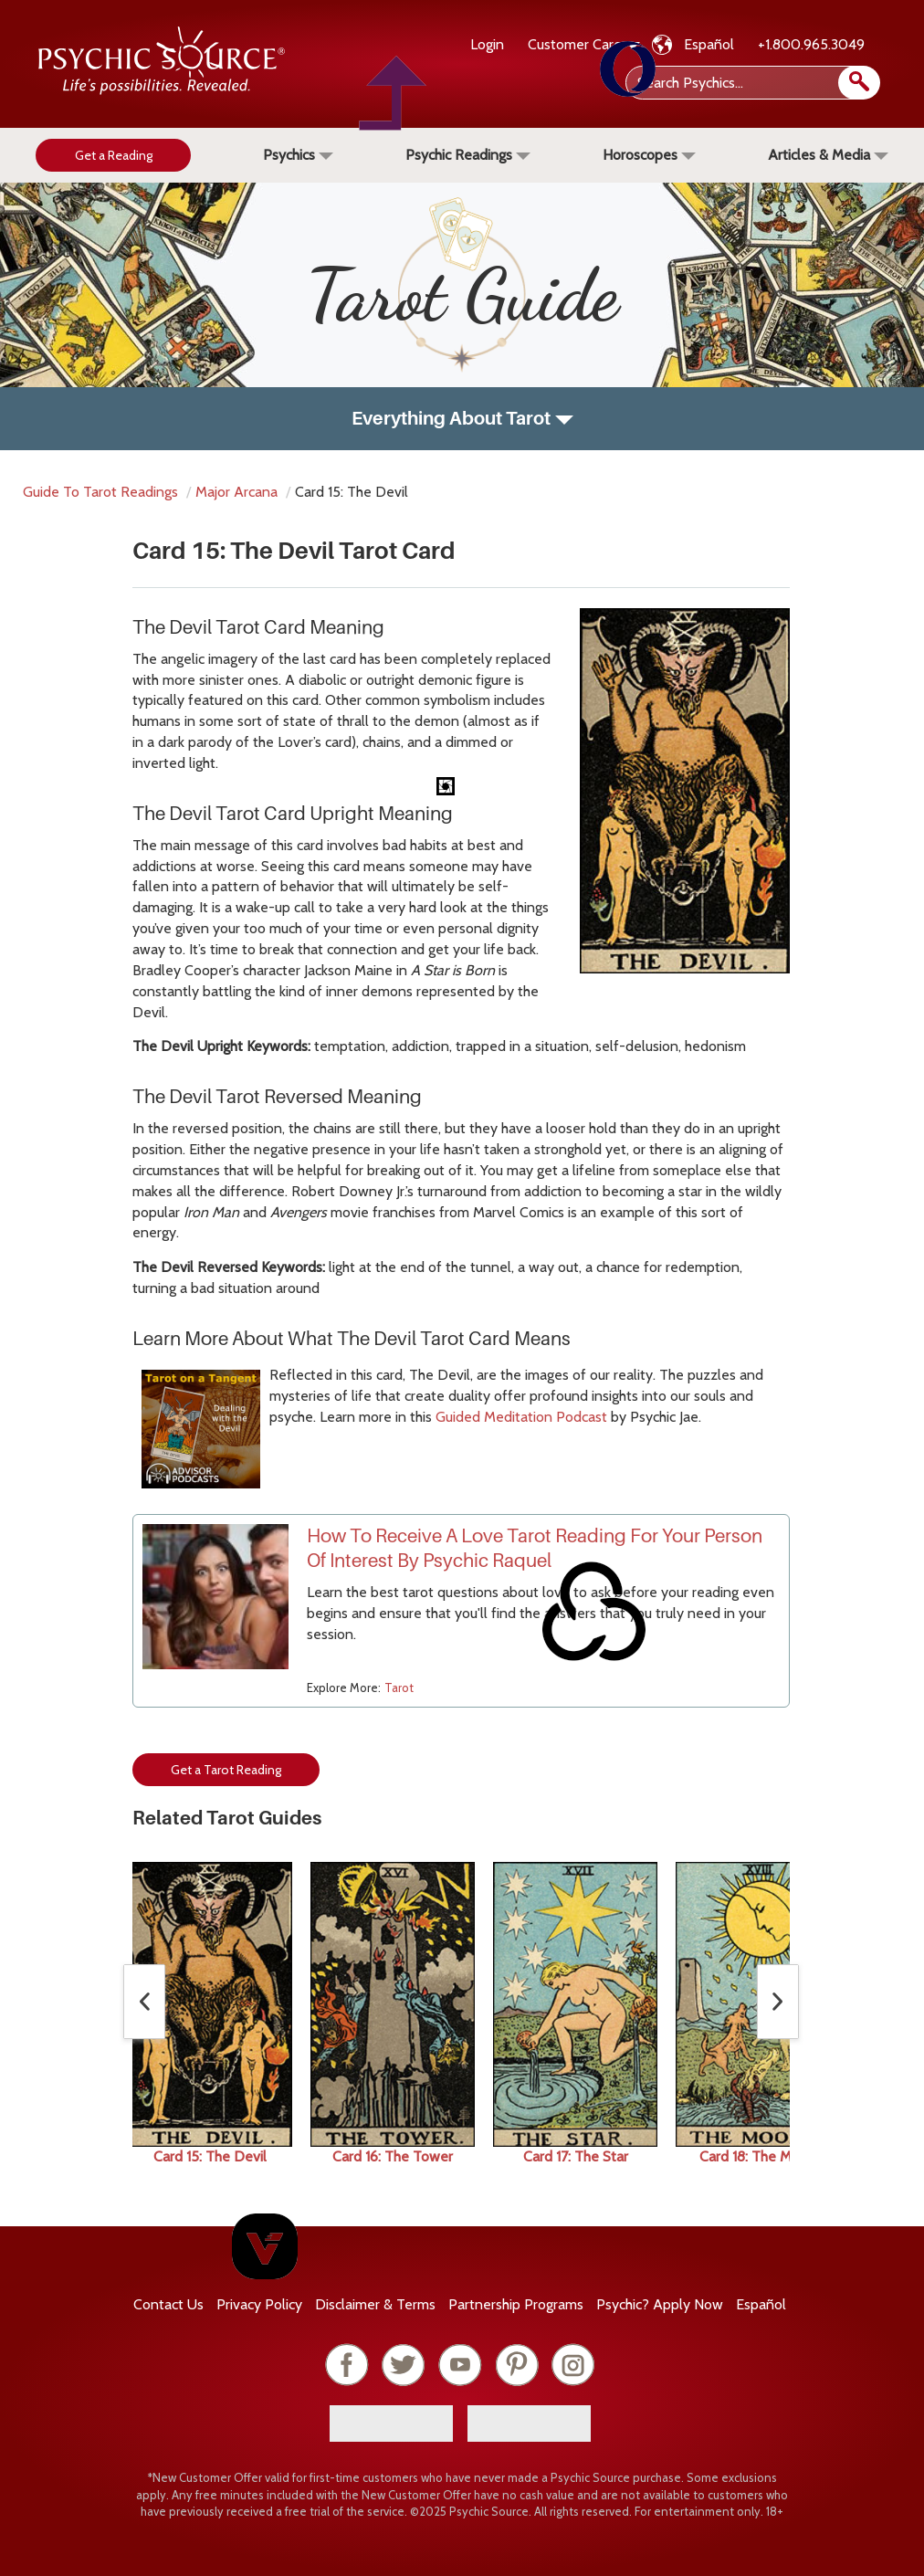  Describe the element at coordinates (446, 786) in the screenshot. I see `open google lens for visual search` at that location.